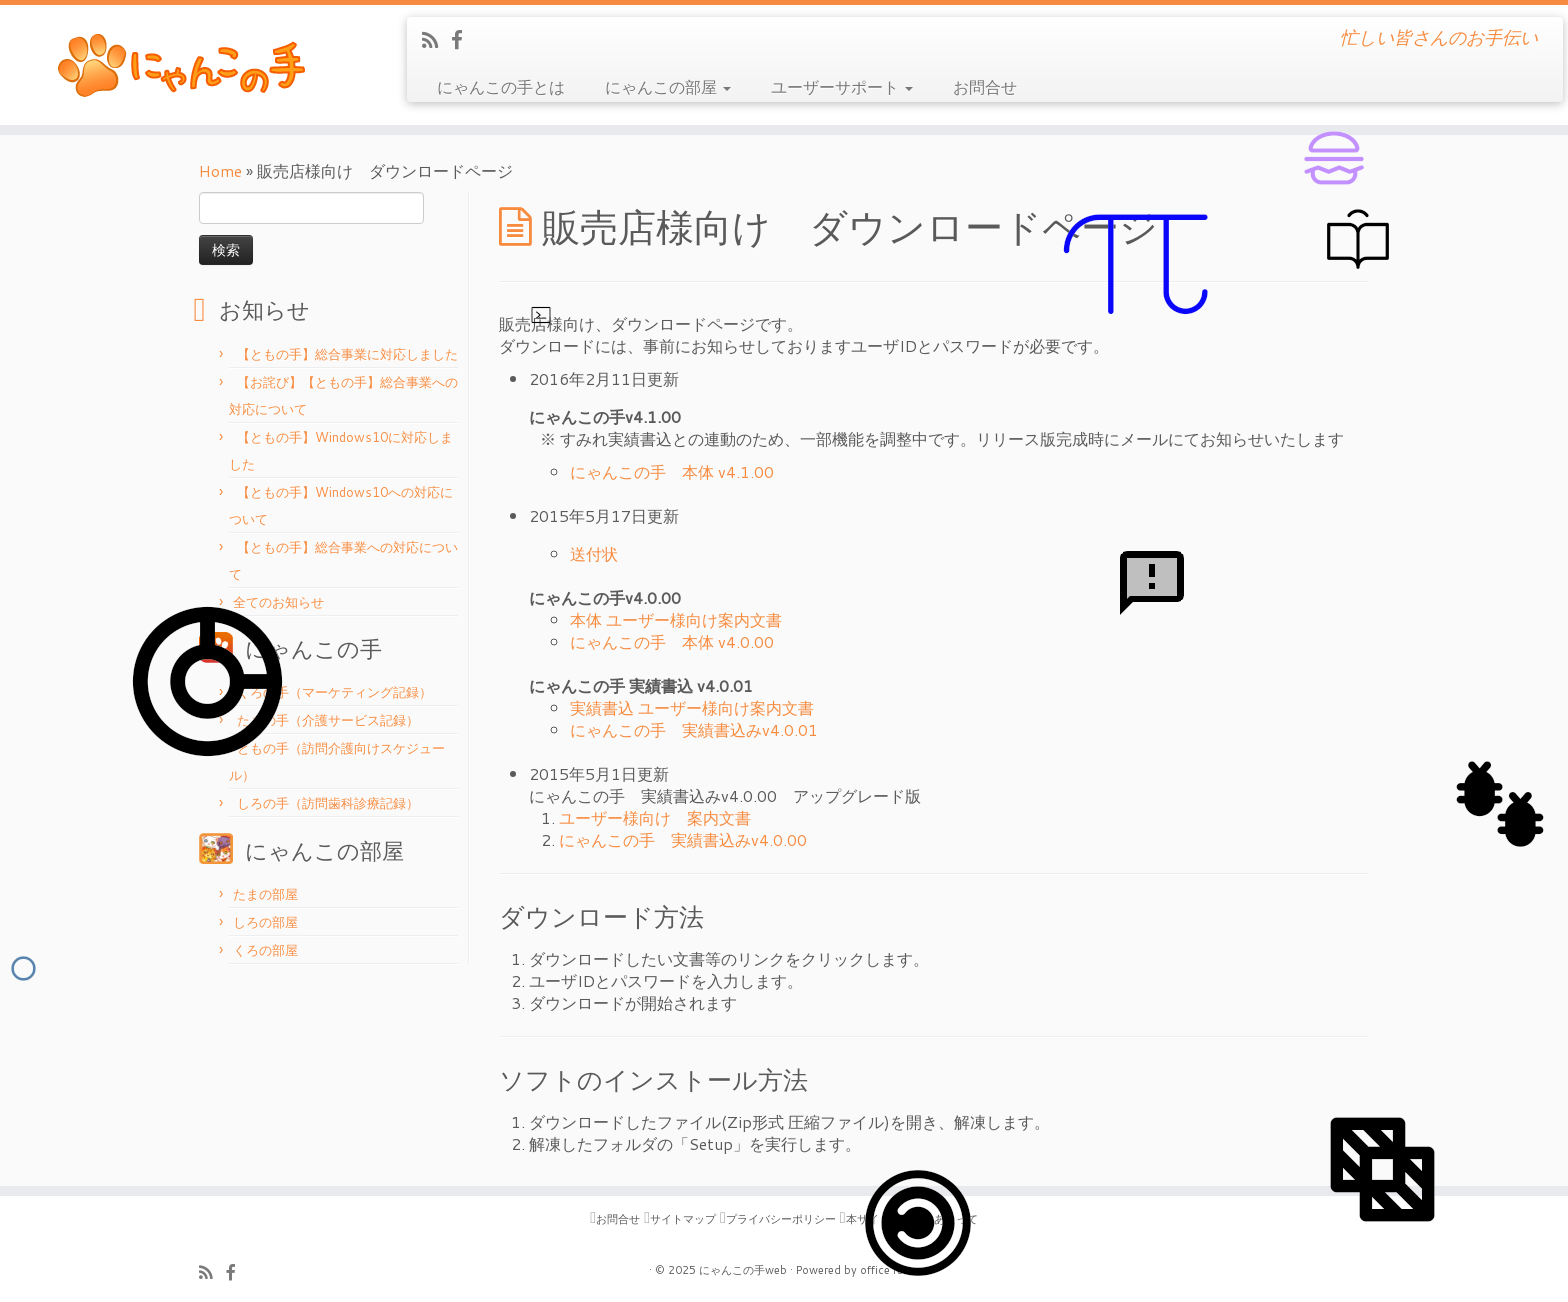  Describe the element at coordinates (1358, 238) in the screenshot. I see `view user profile or contact details` at that location.